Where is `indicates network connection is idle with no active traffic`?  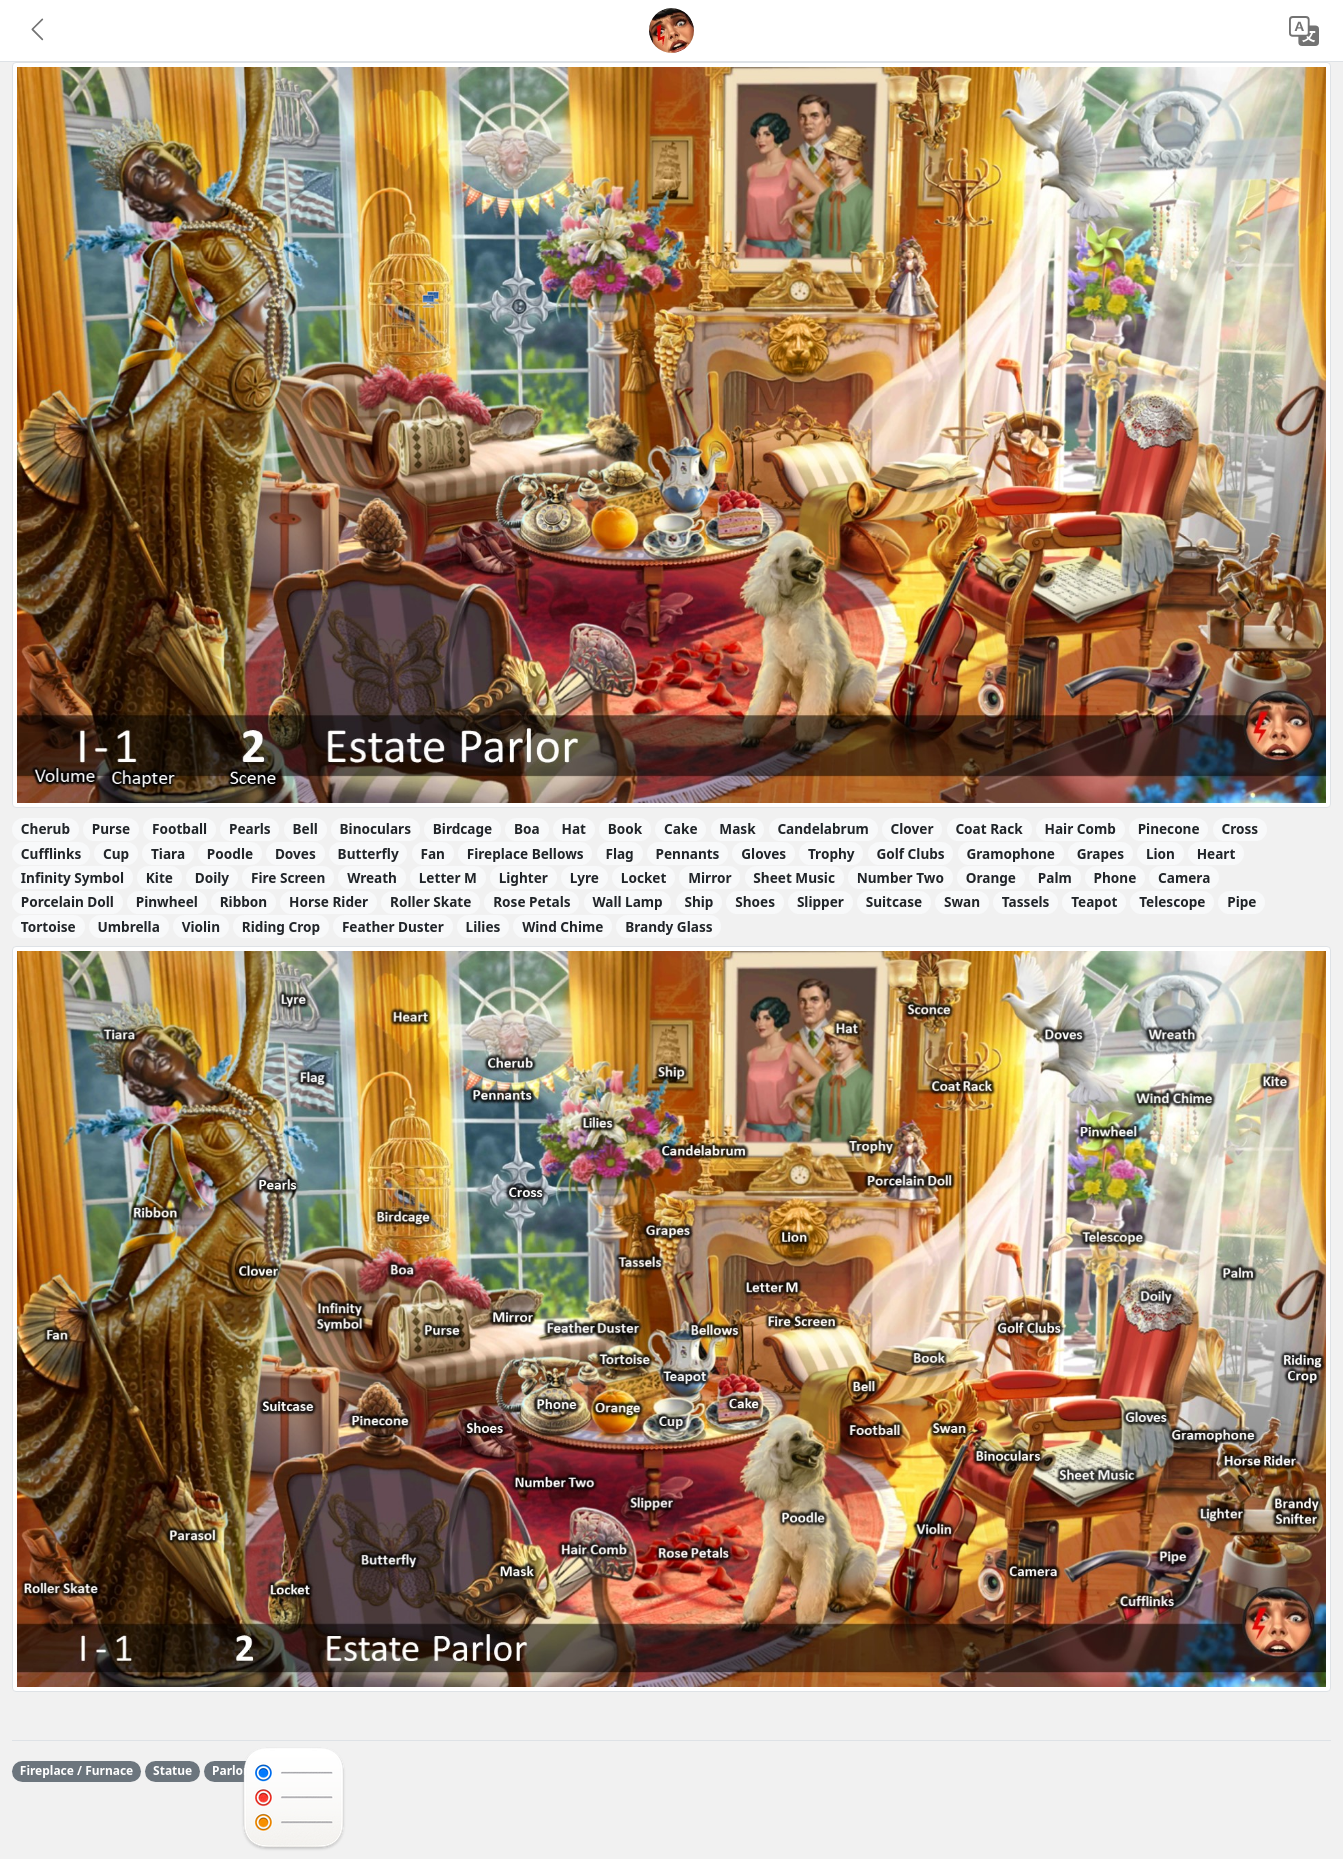
indicates network connection is idle with no active traffic is located at coordinates (430, 299).